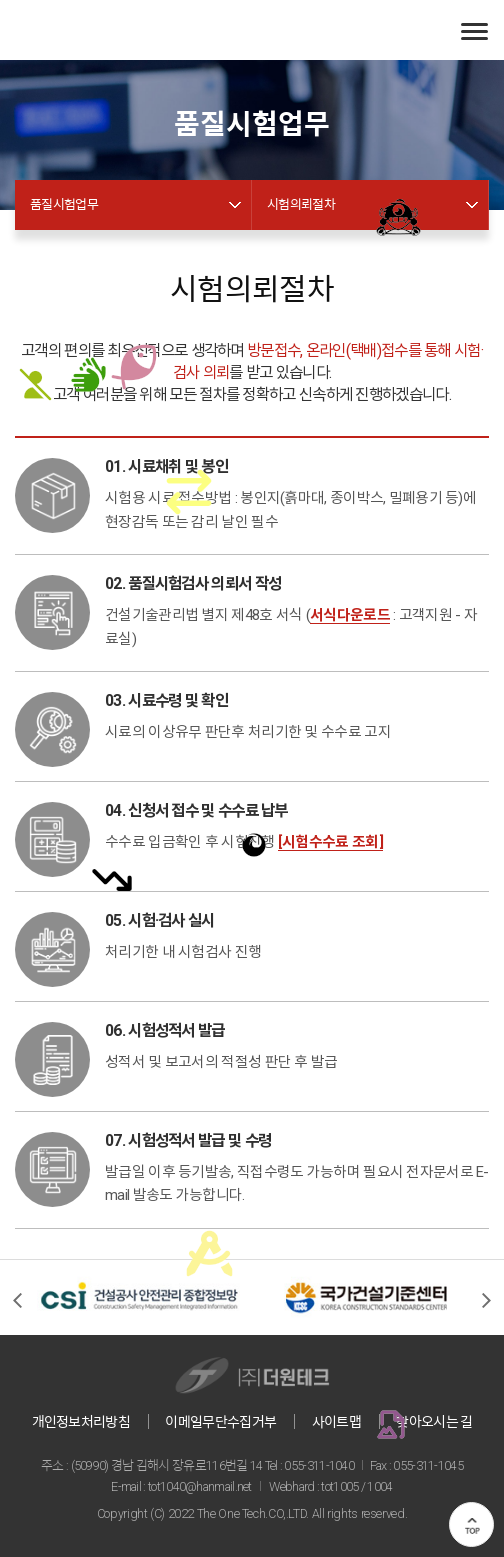 Image resolution: width=504 pixels, height=1557 pixels. Describe the element at coordinates (112, 880) in the screenshot. I see `indicates a declining trend or decrease in value` at that location.